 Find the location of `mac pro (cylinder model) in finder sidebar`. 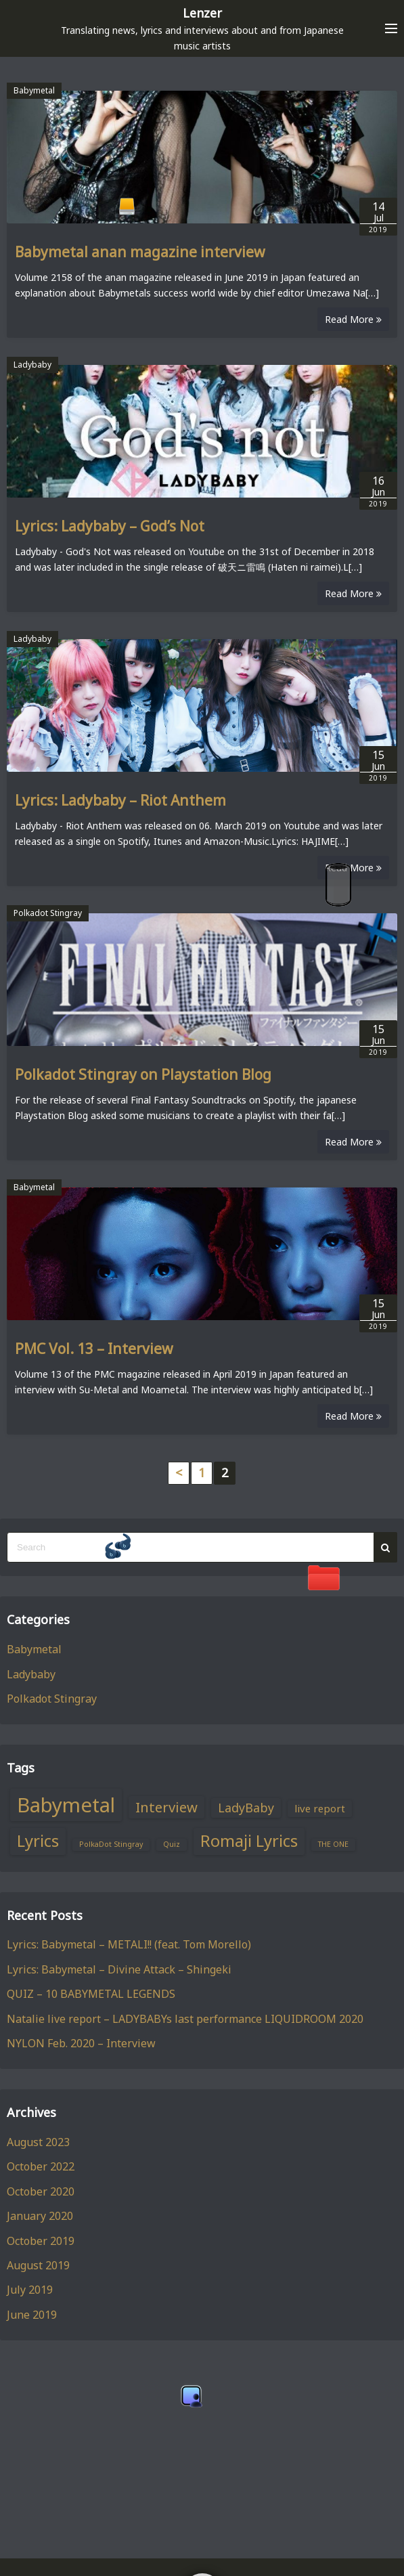

mac pro (cylinder model) in finder sidebar is located at coordinates (338, 885).